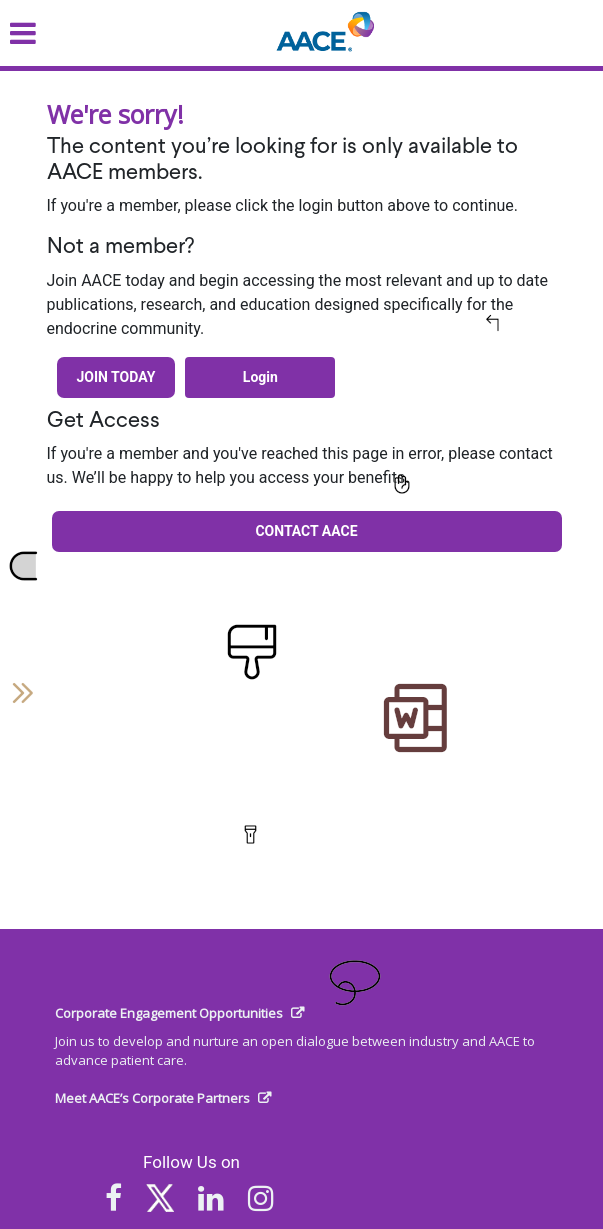 The image size is (603, 1229). Describe the element at coordinates (493, 323) in the screenshot. I see `go back to previous screen` at that location.